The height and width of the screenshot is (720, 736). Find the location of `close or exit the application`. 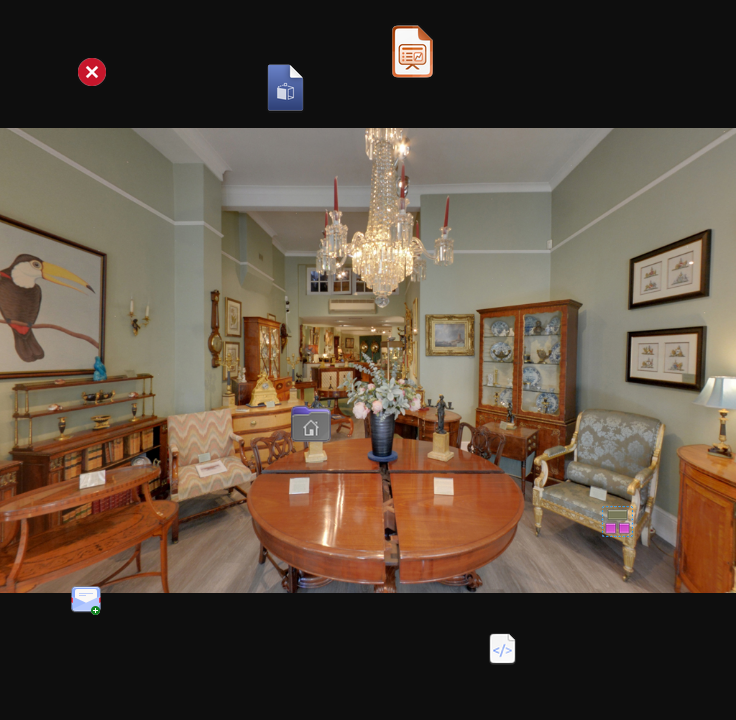

close or exit the application is located at coordinates (92, 72).